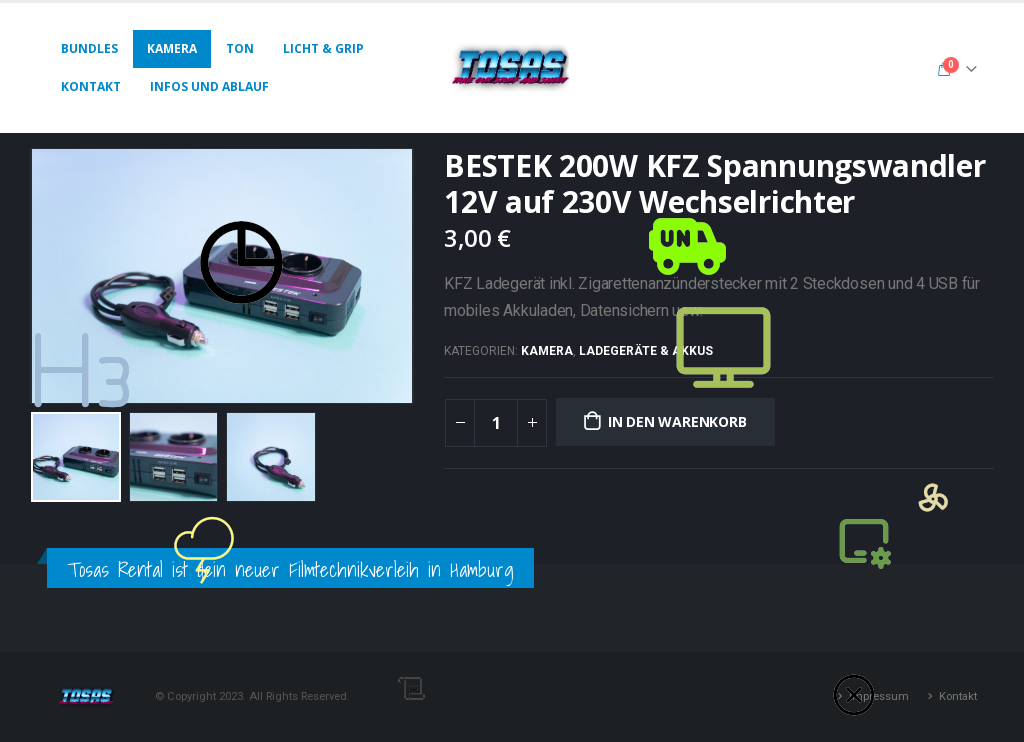 The height and width of the screenshot is (742, 1024). Describe the element at coordinates (933, 499) in the screenshot. I see `control fan or ventilation settings` at that location.